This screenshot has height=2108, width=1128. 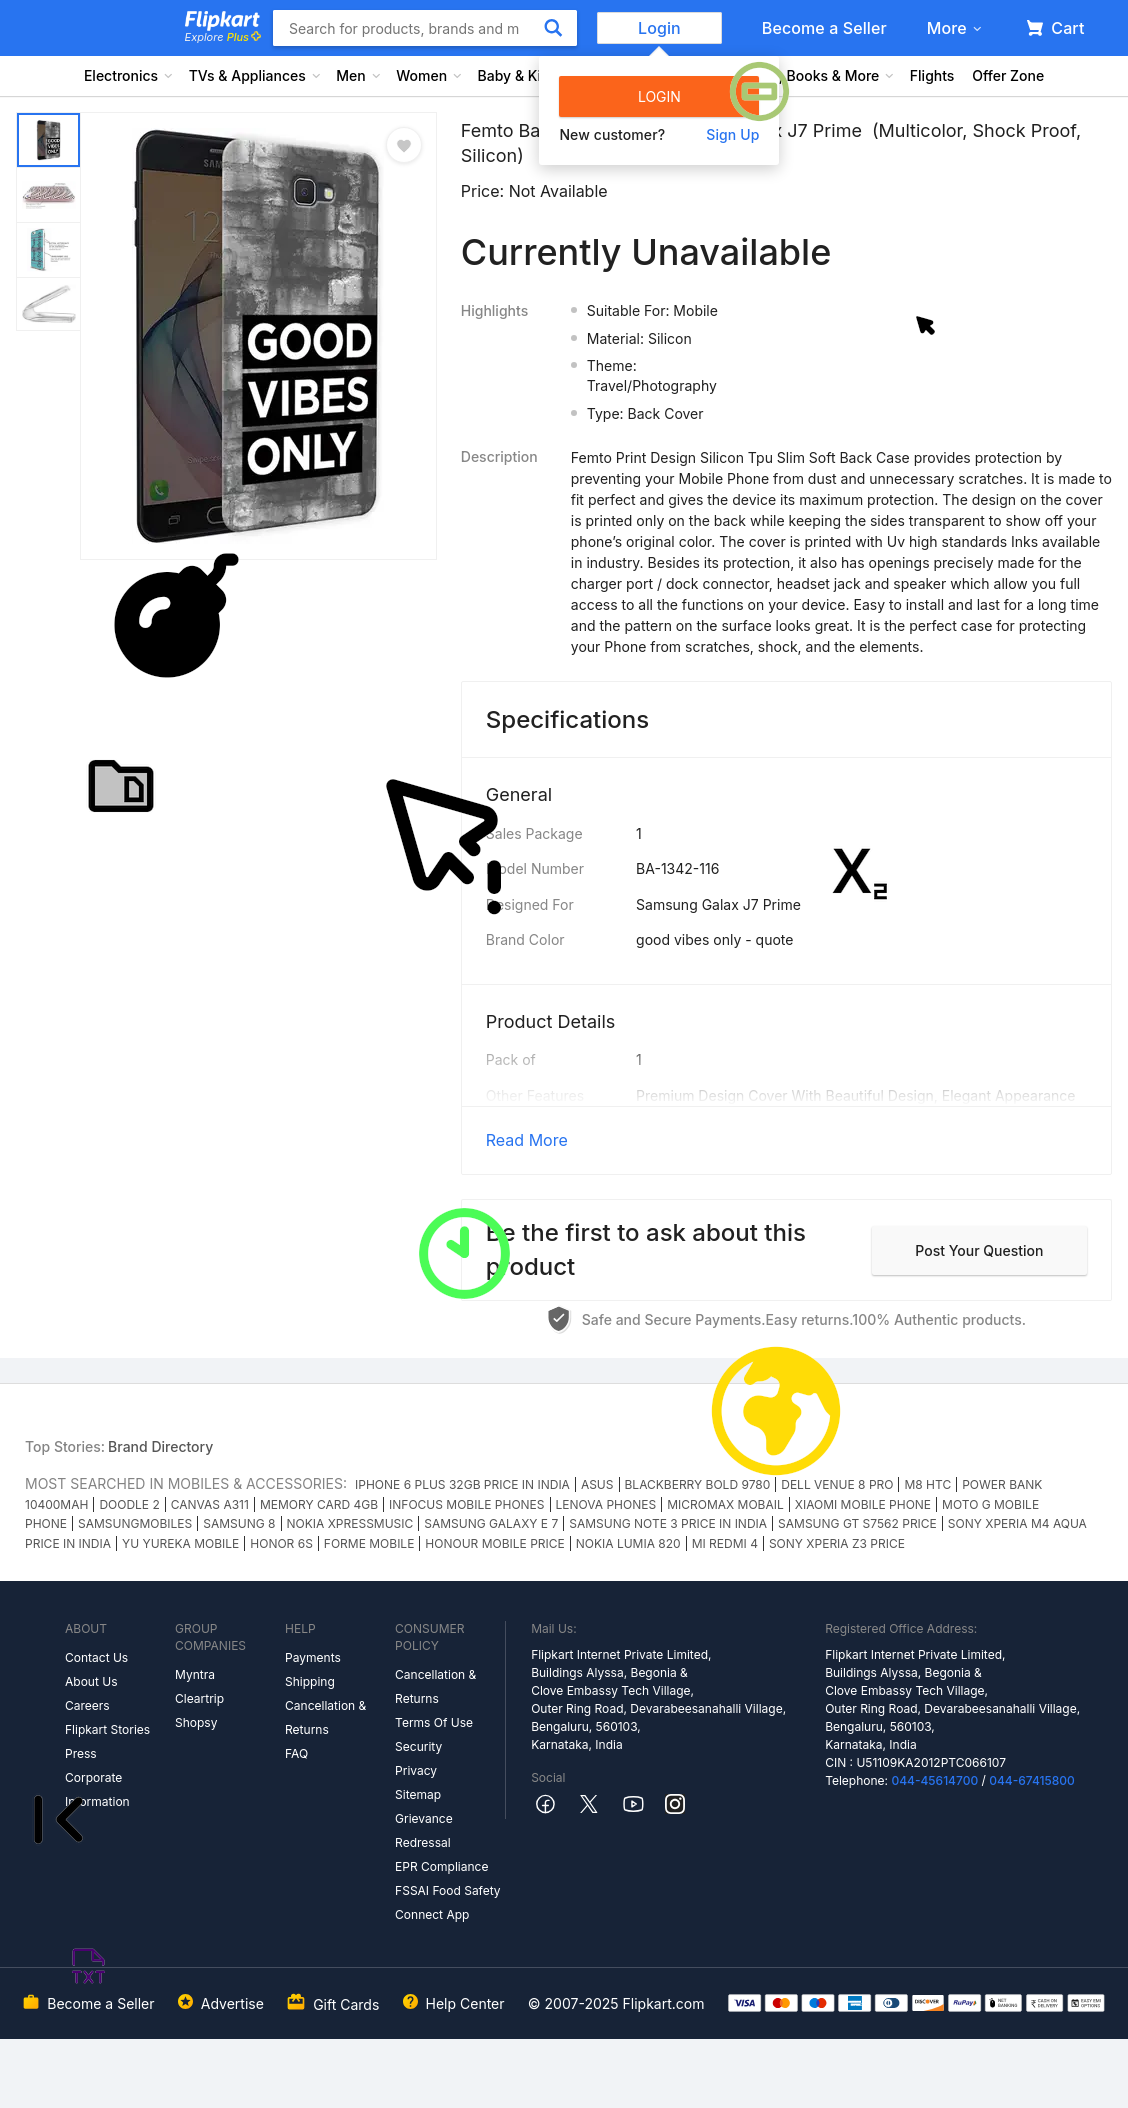 What do you see at coordinates (464, 1253) in the screenshot?
I see `indicates the current time or timestamp` at bounding box center [464, 1253].